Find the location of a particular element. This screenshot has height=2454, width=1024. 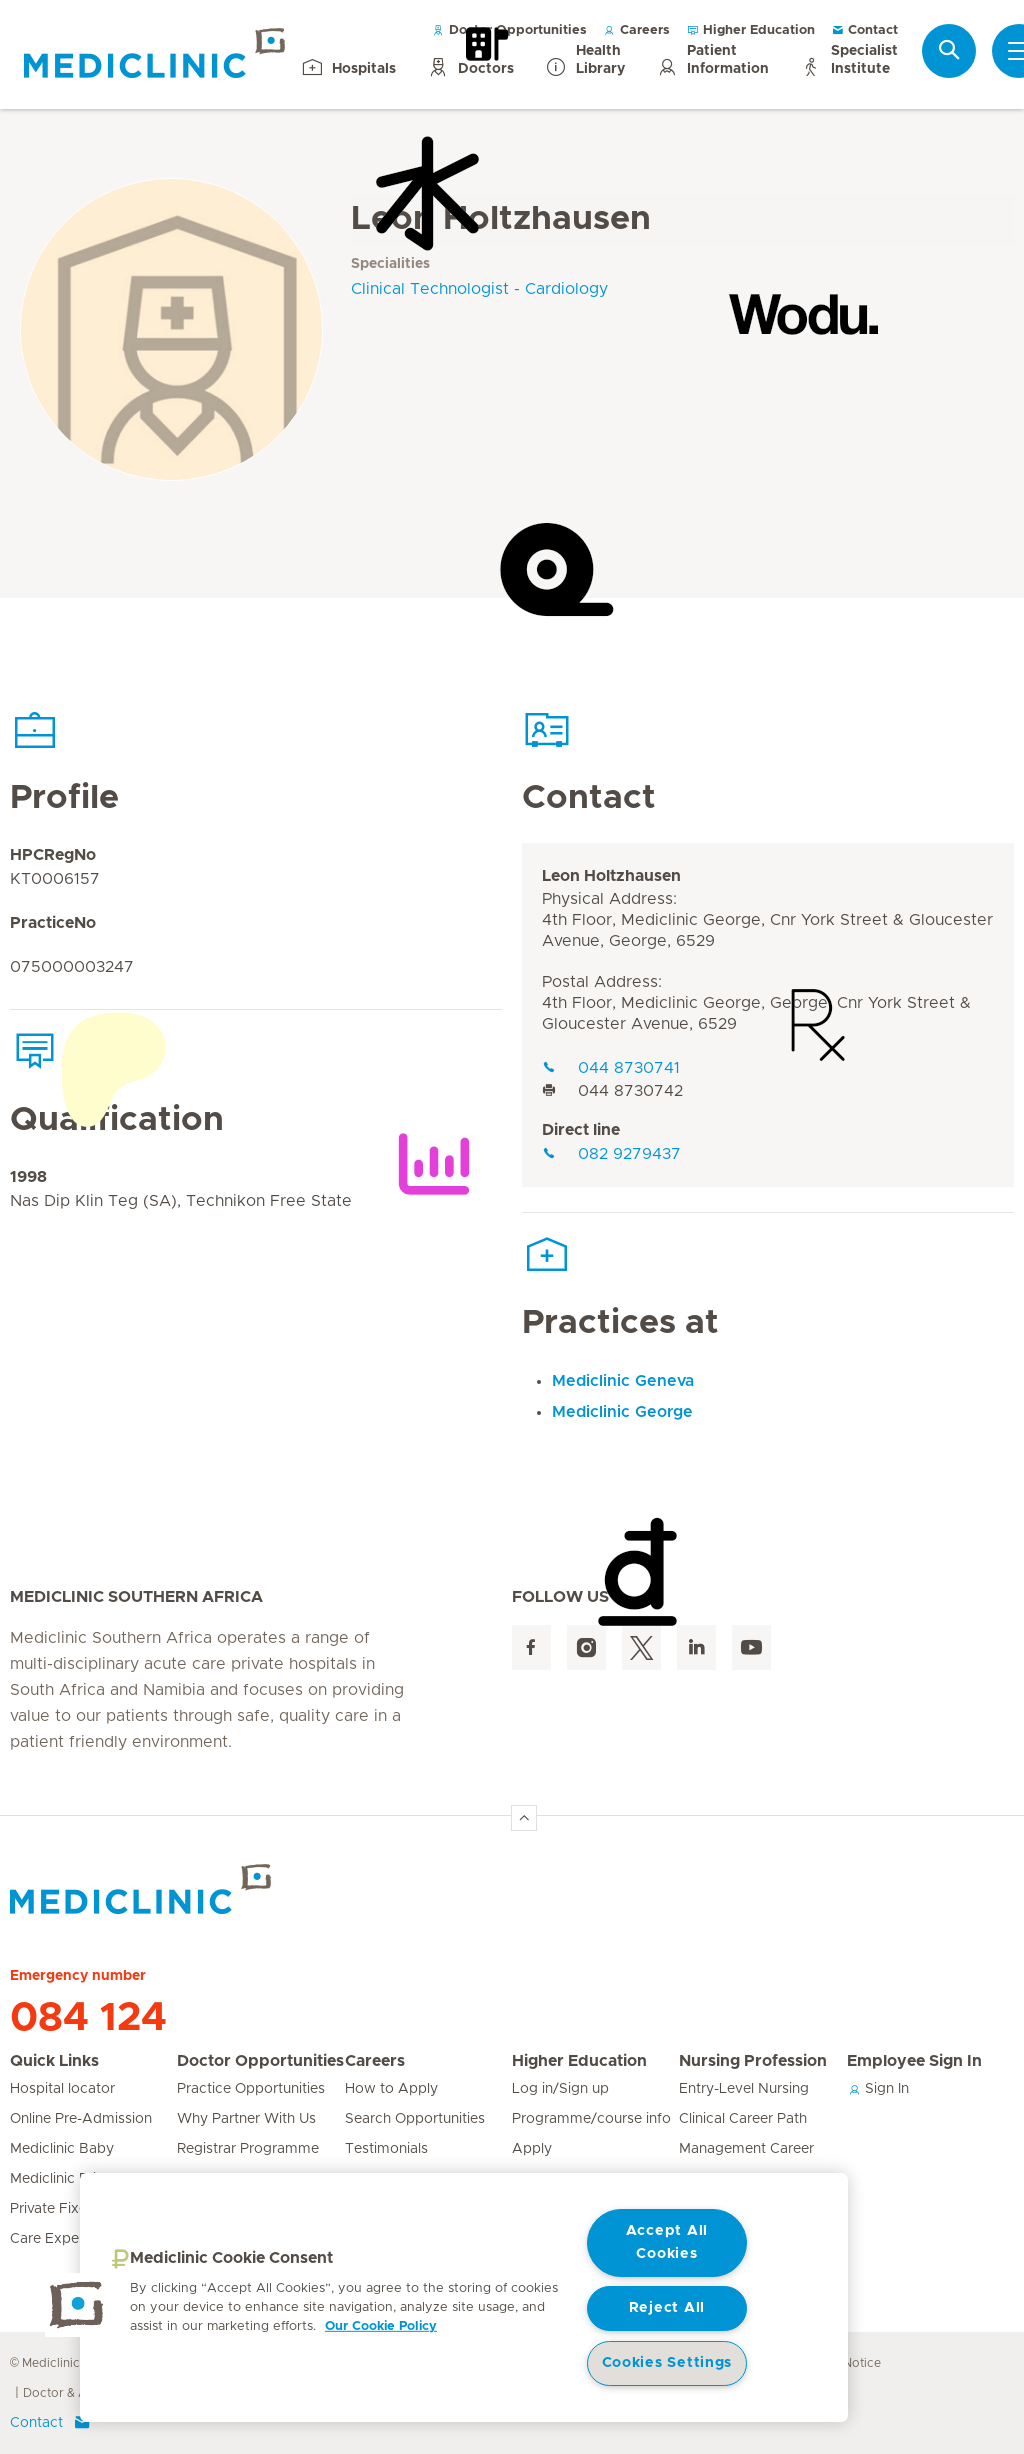

indicates Russian ruble currency is located at coordinates (121, 2259).